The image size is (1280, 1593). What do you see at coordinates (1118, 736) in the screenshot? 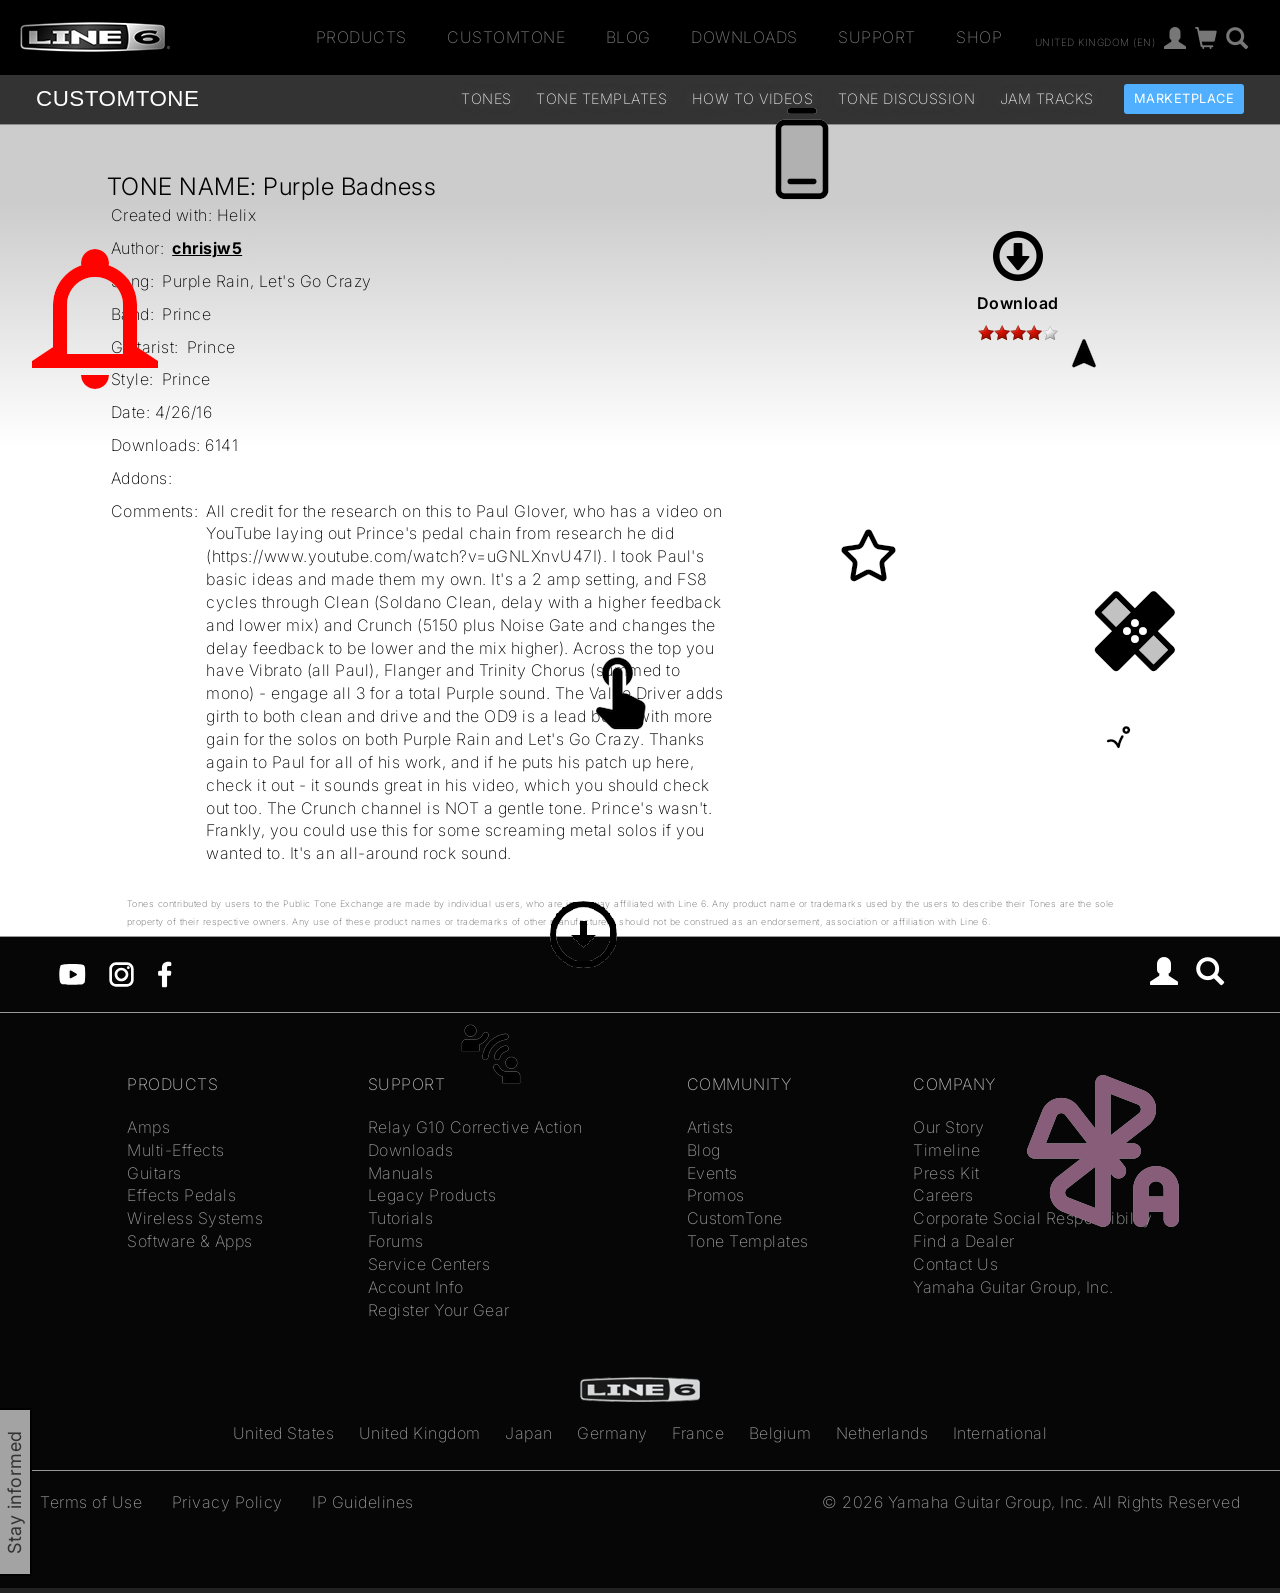
I see `bounce or redirect content to the right` at bounding box center [1118, 736].